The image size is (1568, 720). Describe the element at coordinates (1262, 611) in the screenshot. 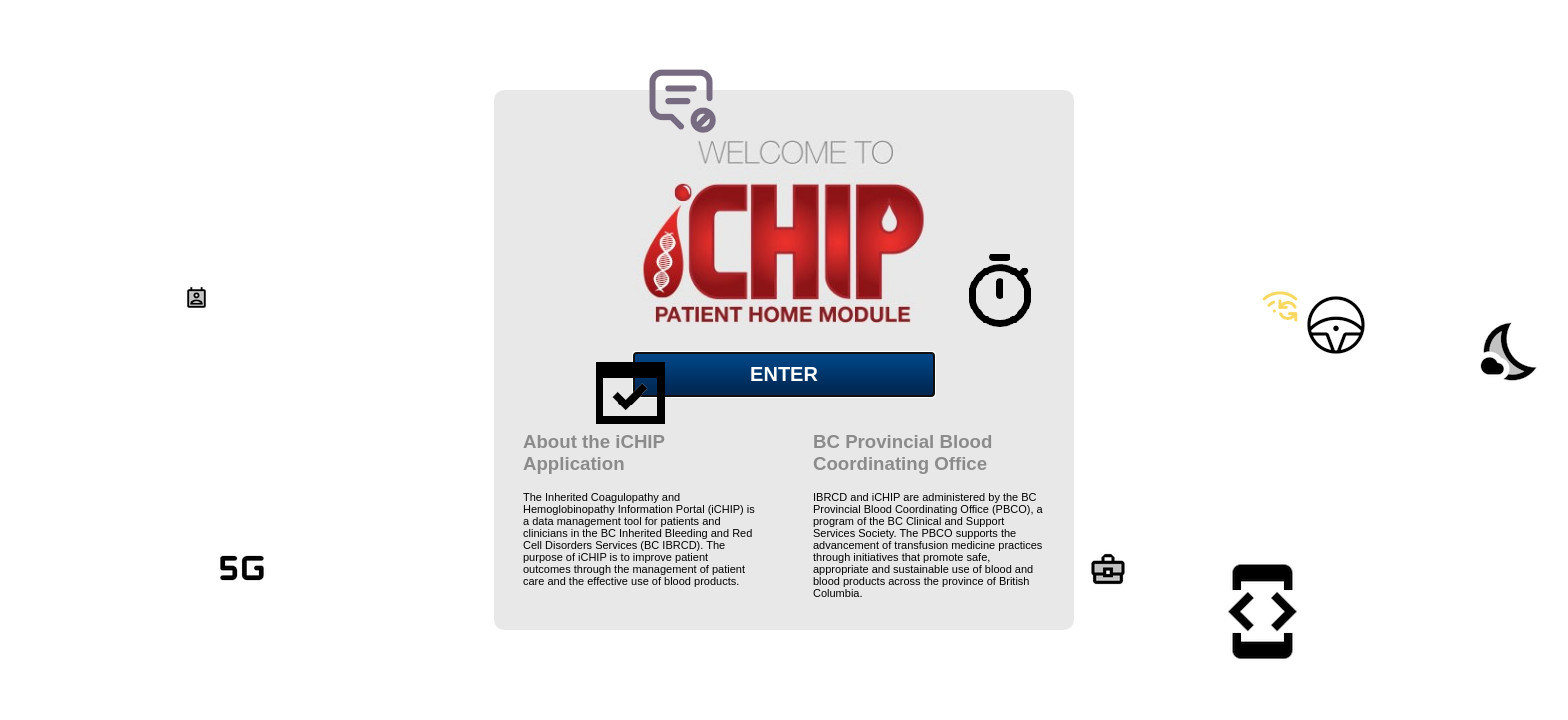

I see `enable developer mode on device` at that location.